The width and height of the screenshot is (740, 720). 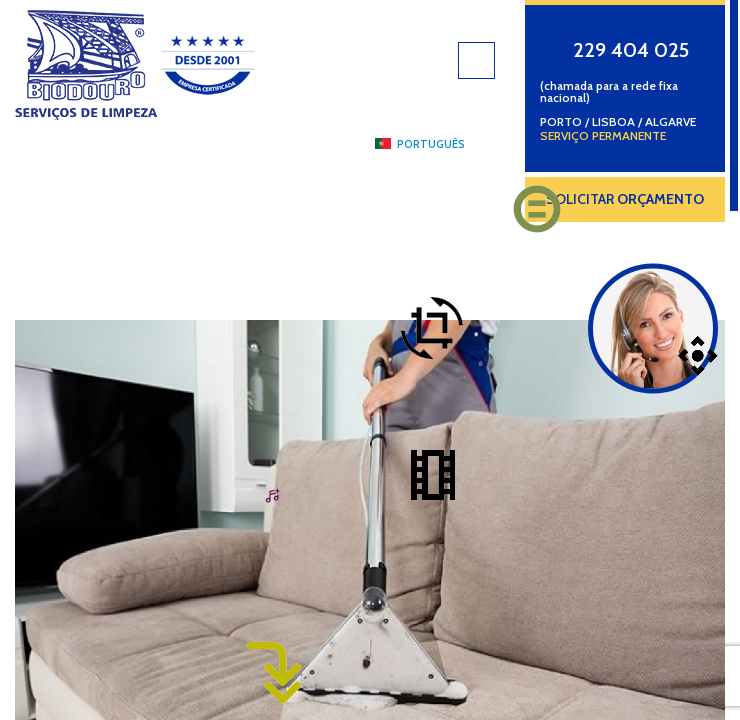 I want to click on indicates an unverified conditional breakpoint in debug mode, so click(x=537, y=209).